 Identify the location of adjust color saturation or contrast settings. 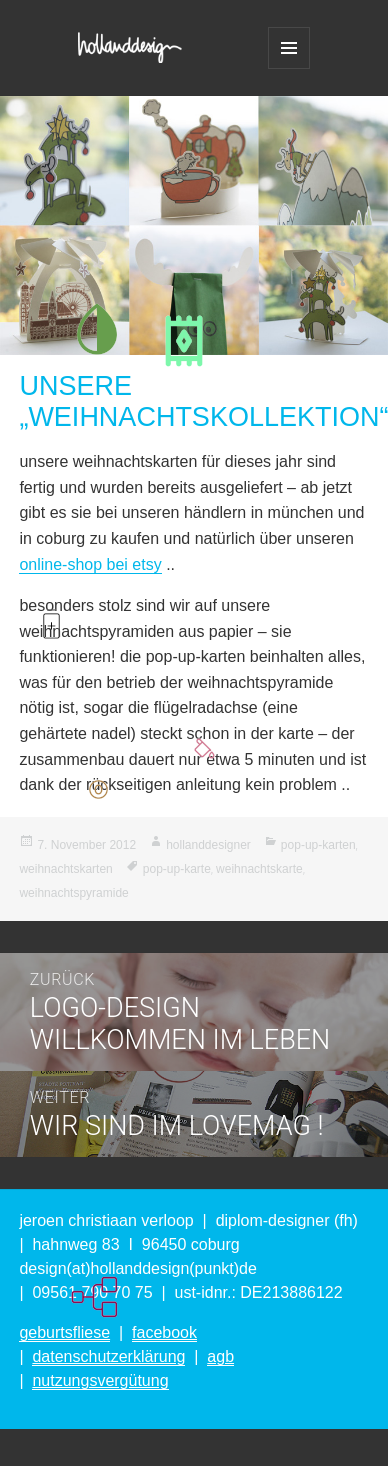
(97, 331).